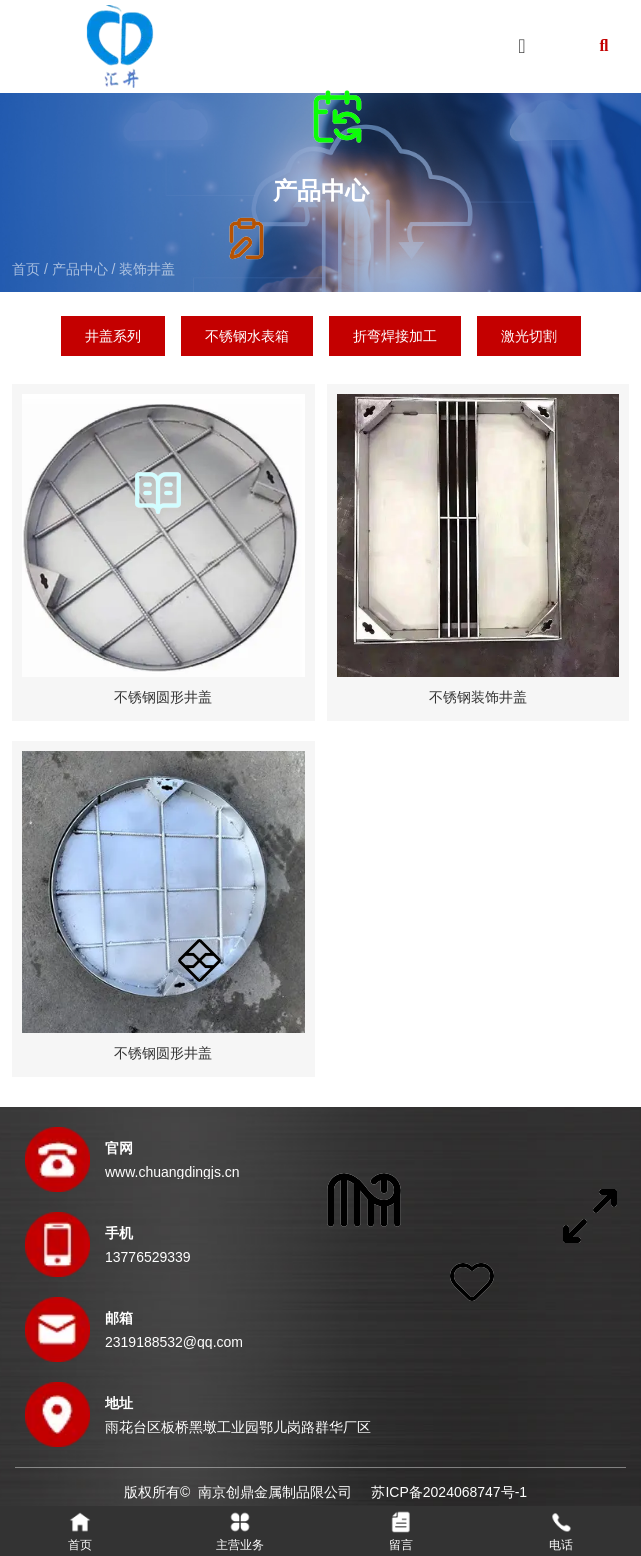 This screenshot has width=641, height=1556. I want to click on access Pix payment options, so click(199, 960).